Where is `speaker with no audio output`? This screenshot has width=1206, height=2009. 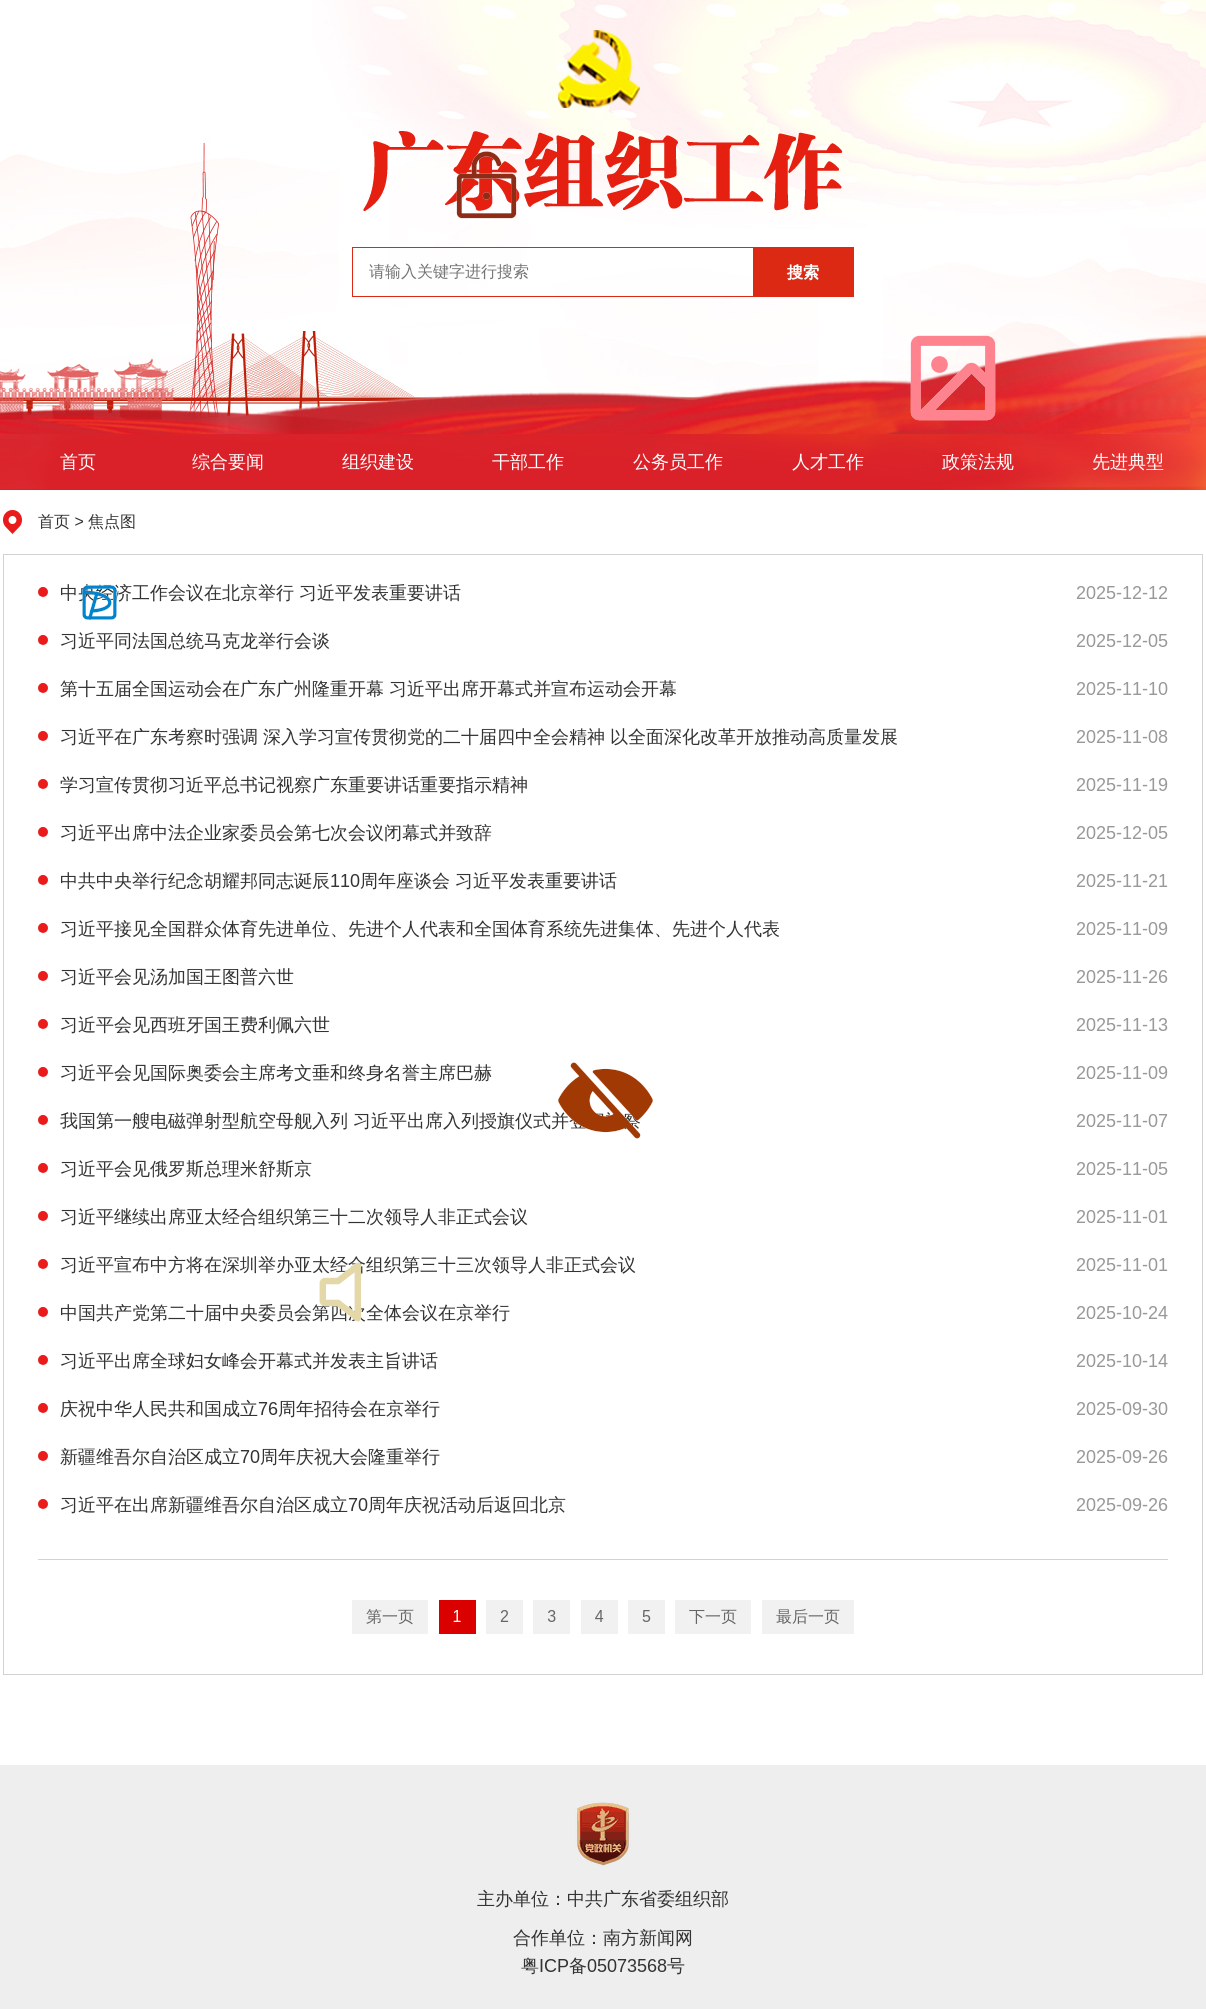
speaker with no audio output is located at coordinates (349, 1292).